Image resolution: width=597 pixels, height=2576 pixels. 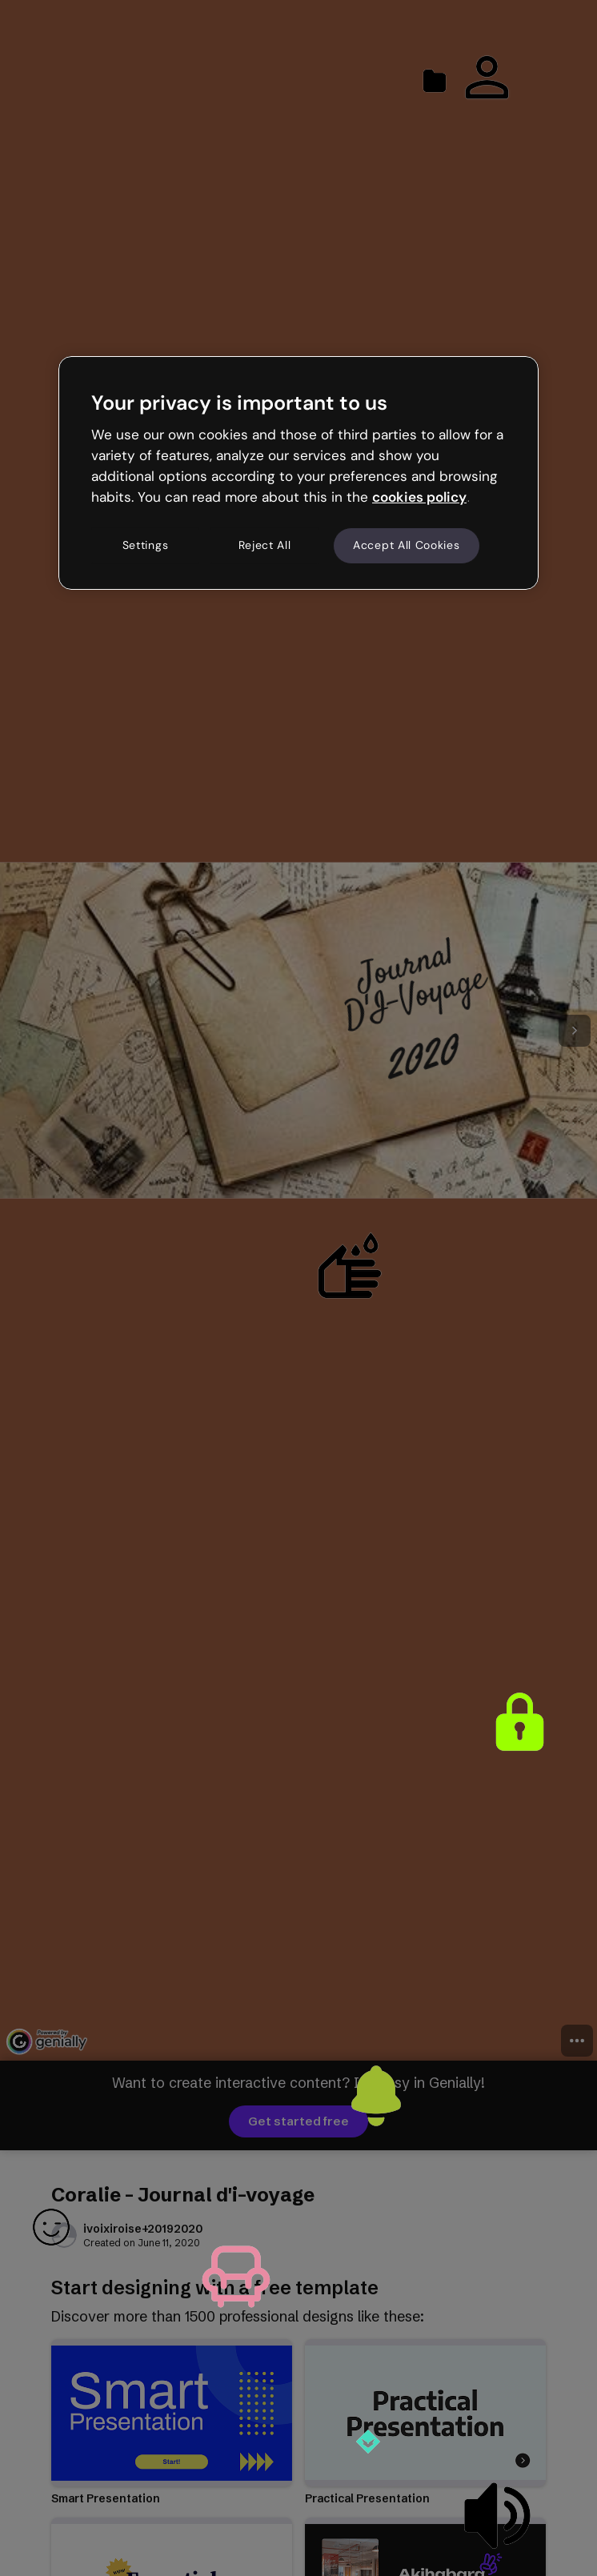 I want to click on view notifications, so click(x=376, y=2096).